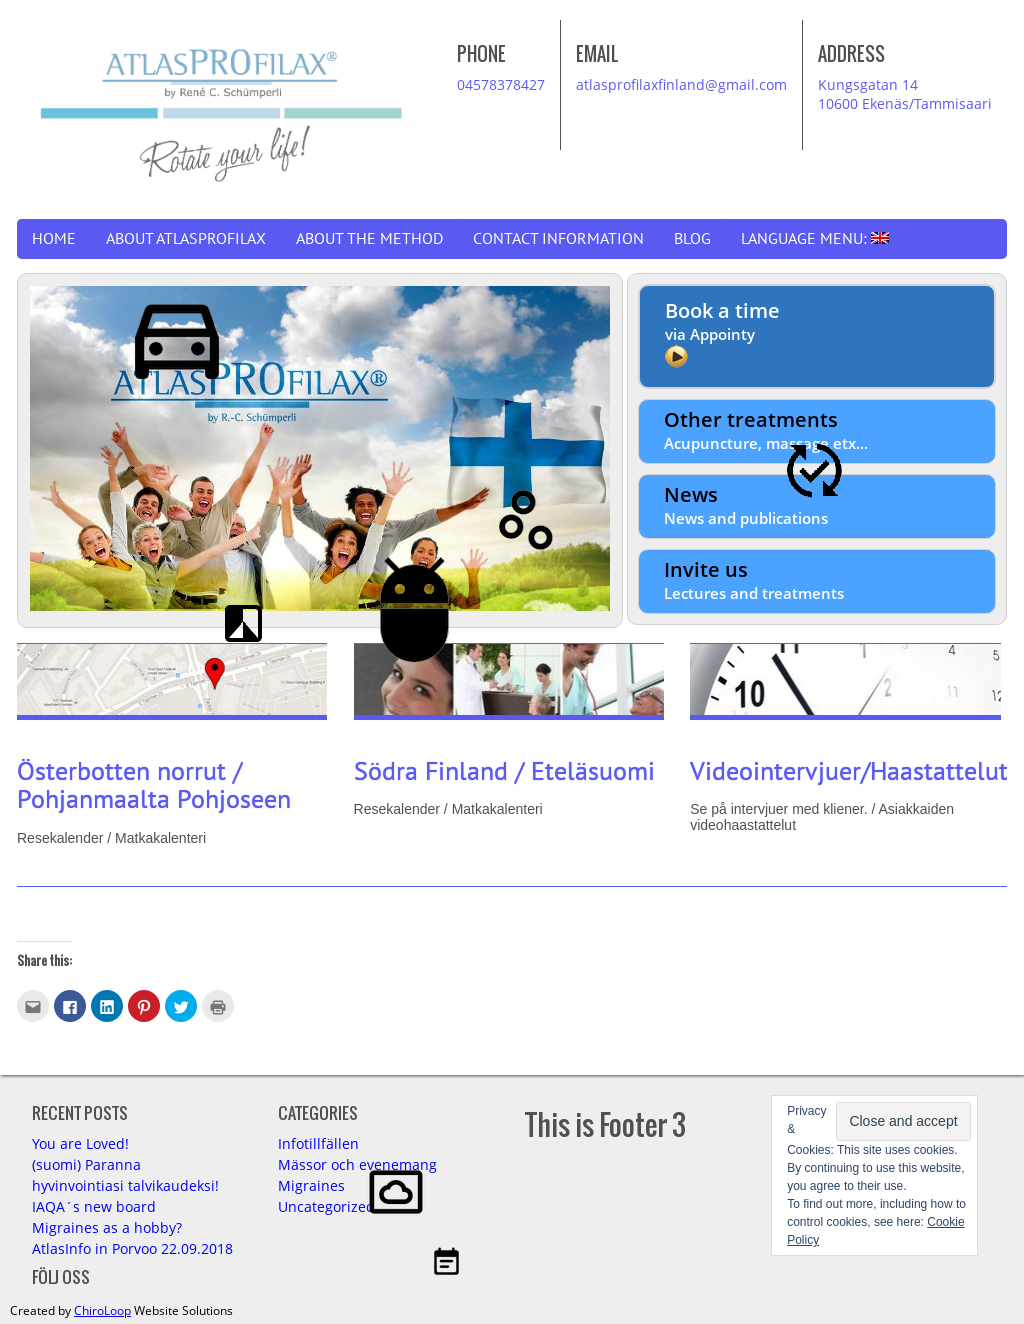 The image size is (1024, 1324). Describe the element at coordinates (396, 1192) in the screenshot. I see `access daydream or screensaver settings` at that location.